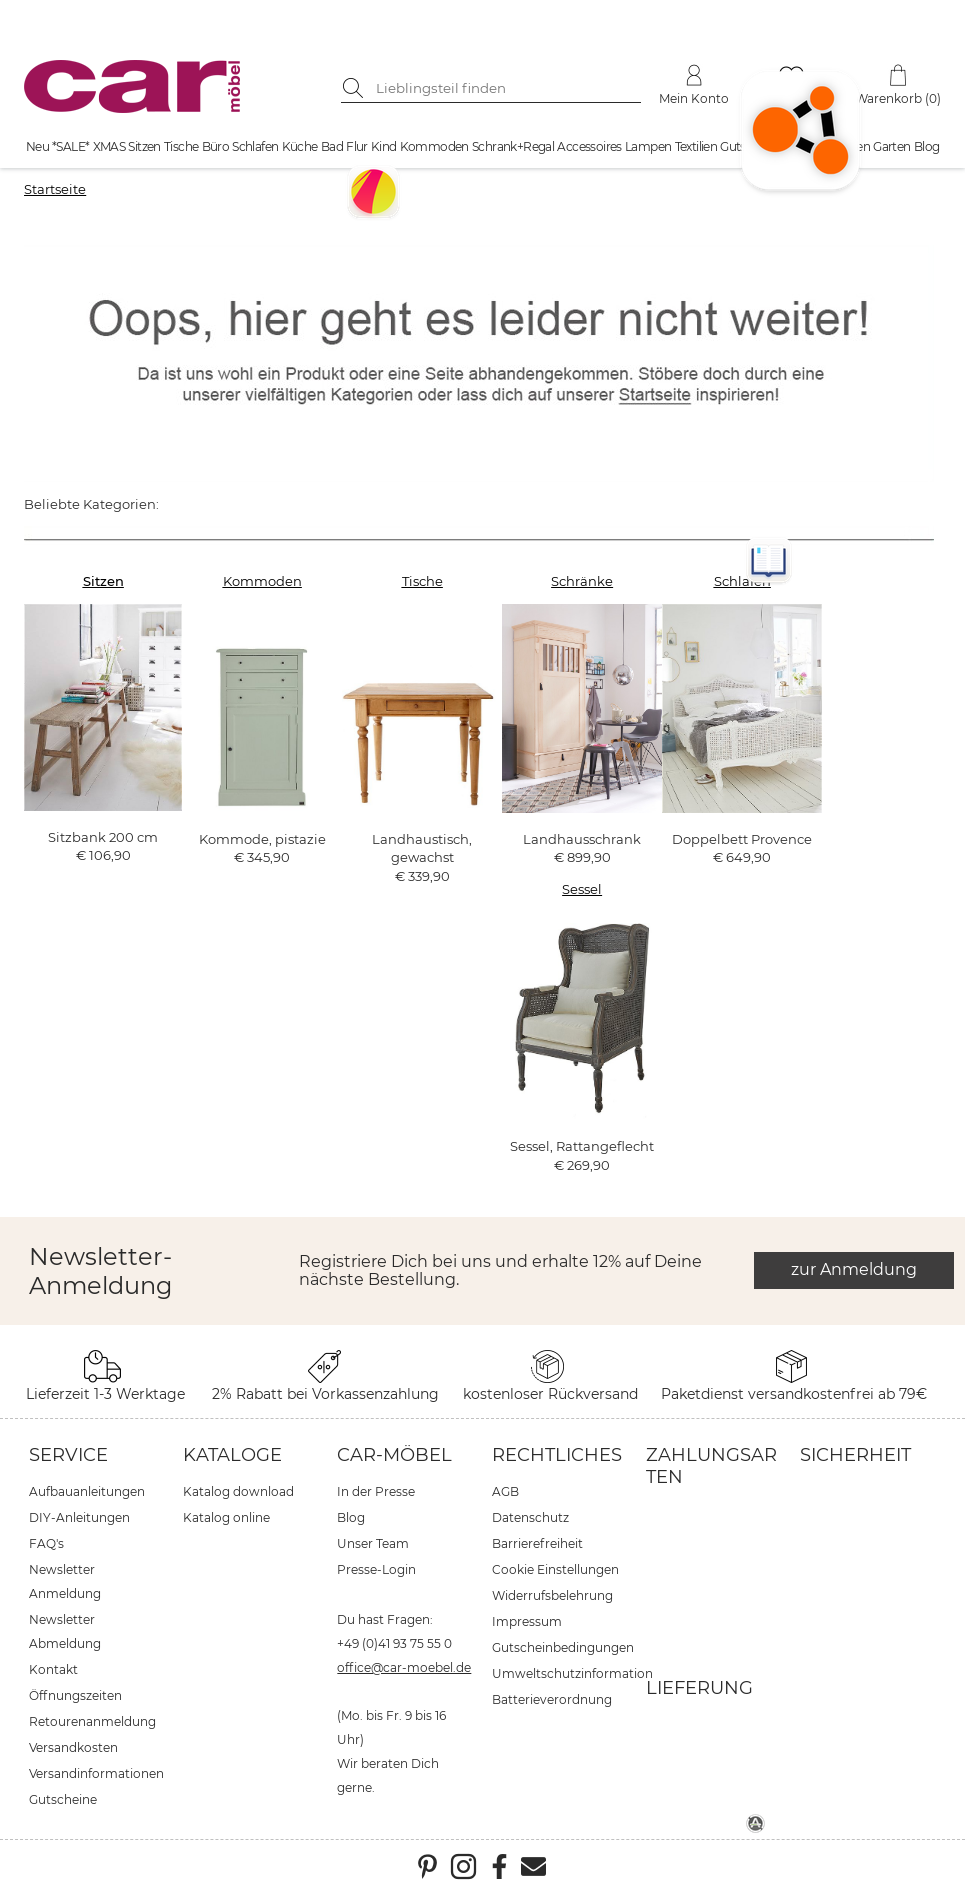  What do you see at coordinates (755, 1823) in the screenshot?
I see `open the software updater application` at bounding box center [755, 1823].